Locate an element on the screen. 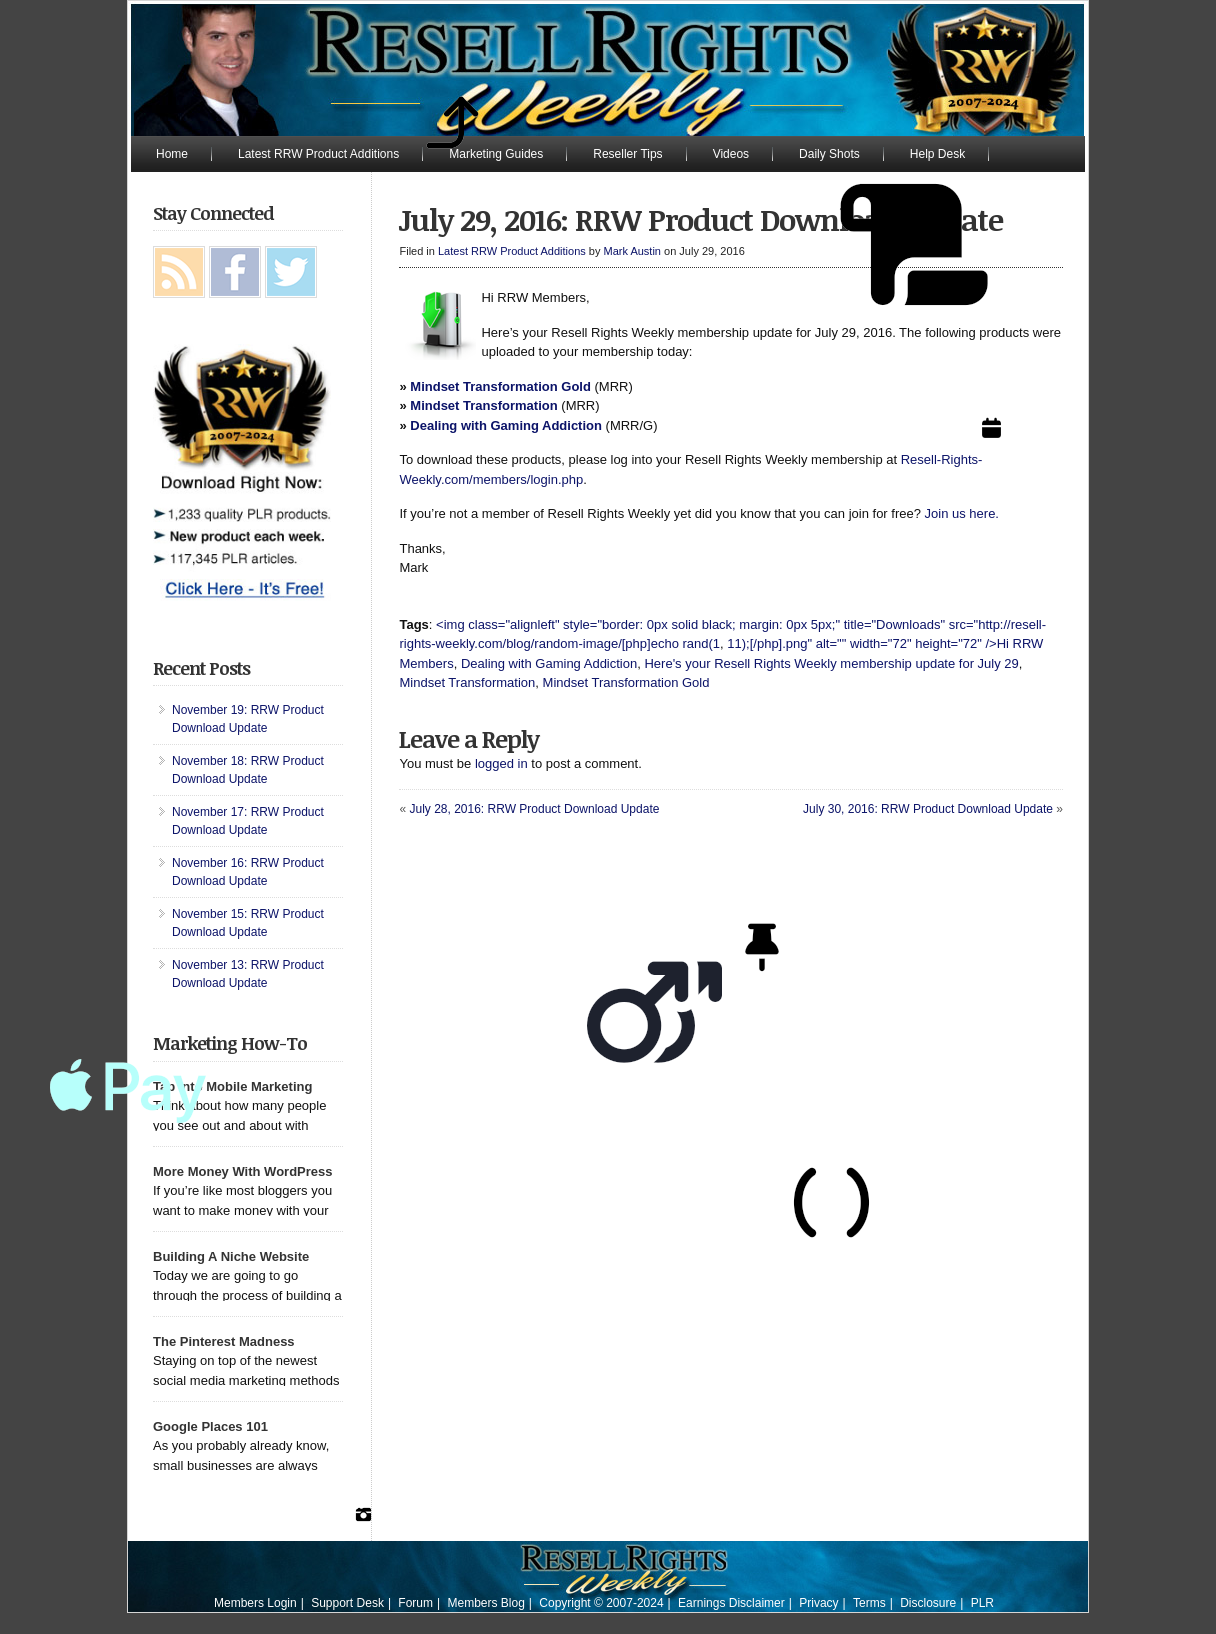  pin an item to keep it visible is located at coordinates (762, 946).